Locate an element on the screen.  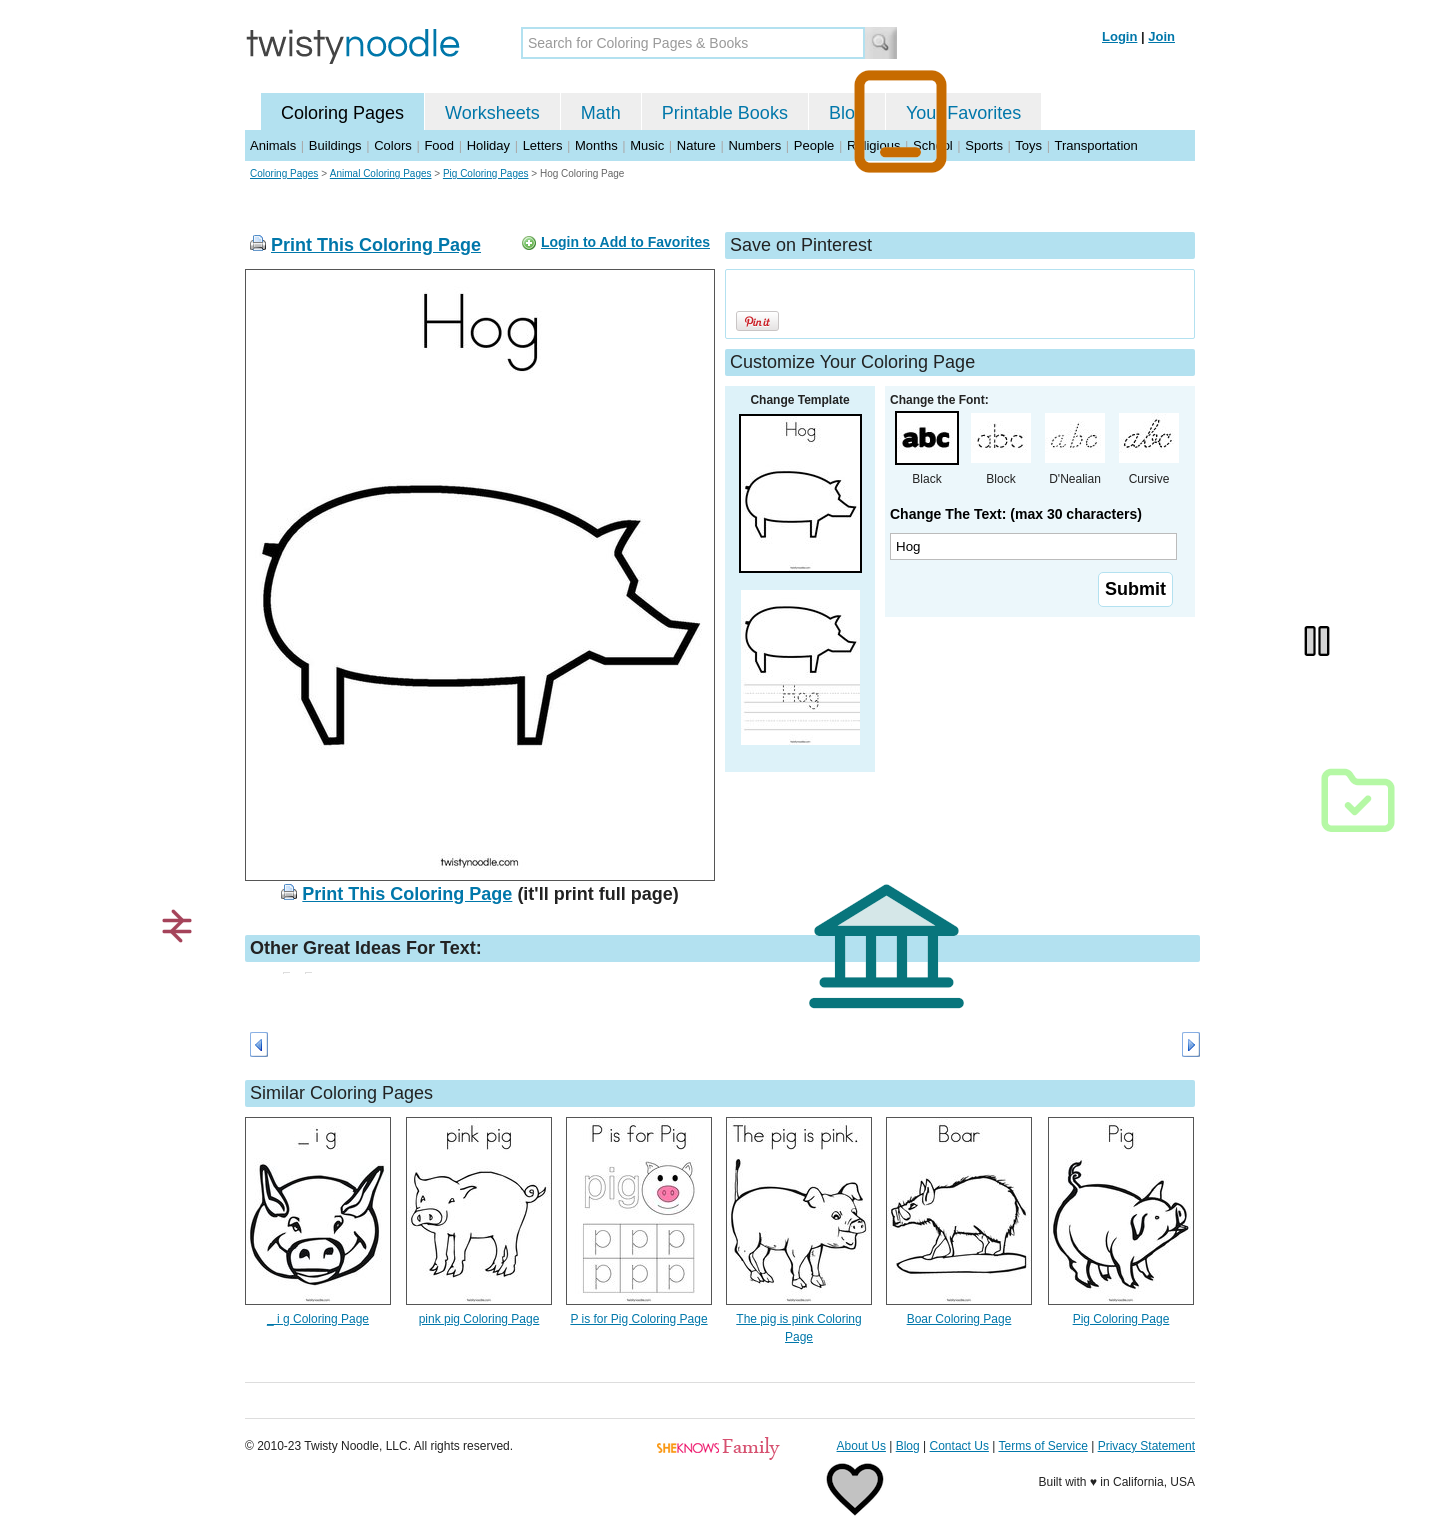
access banking or financial services is located at coordinates (886, 951).